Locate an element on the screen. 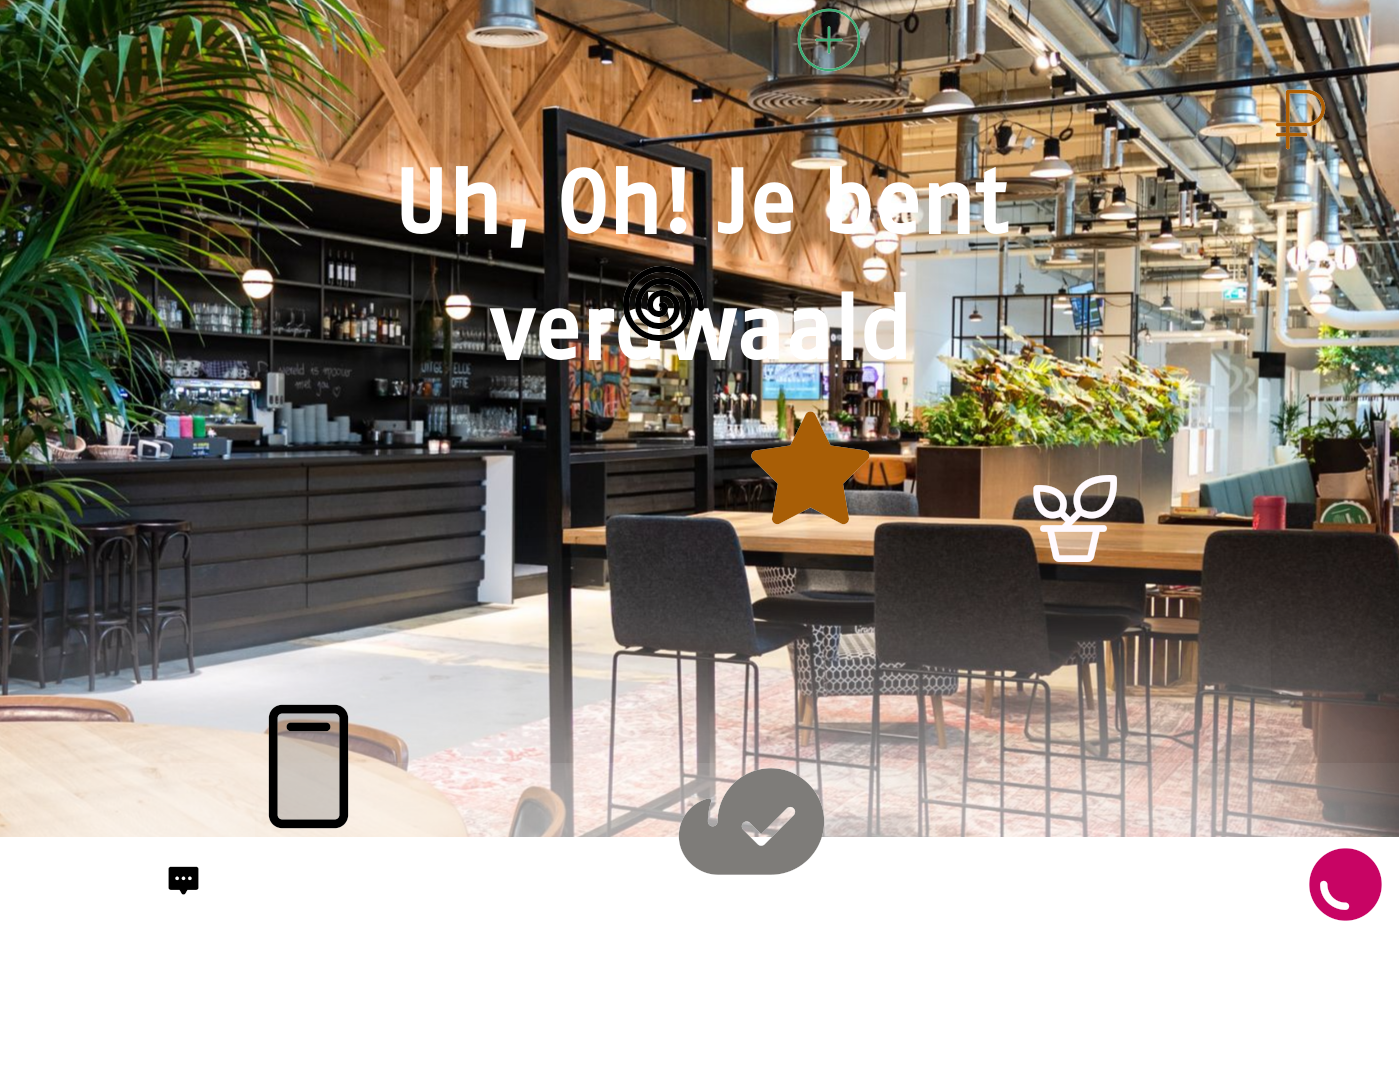 The image size is (1399, 1082). mobile device with speaker enabled is located at coordinates (308, 766).